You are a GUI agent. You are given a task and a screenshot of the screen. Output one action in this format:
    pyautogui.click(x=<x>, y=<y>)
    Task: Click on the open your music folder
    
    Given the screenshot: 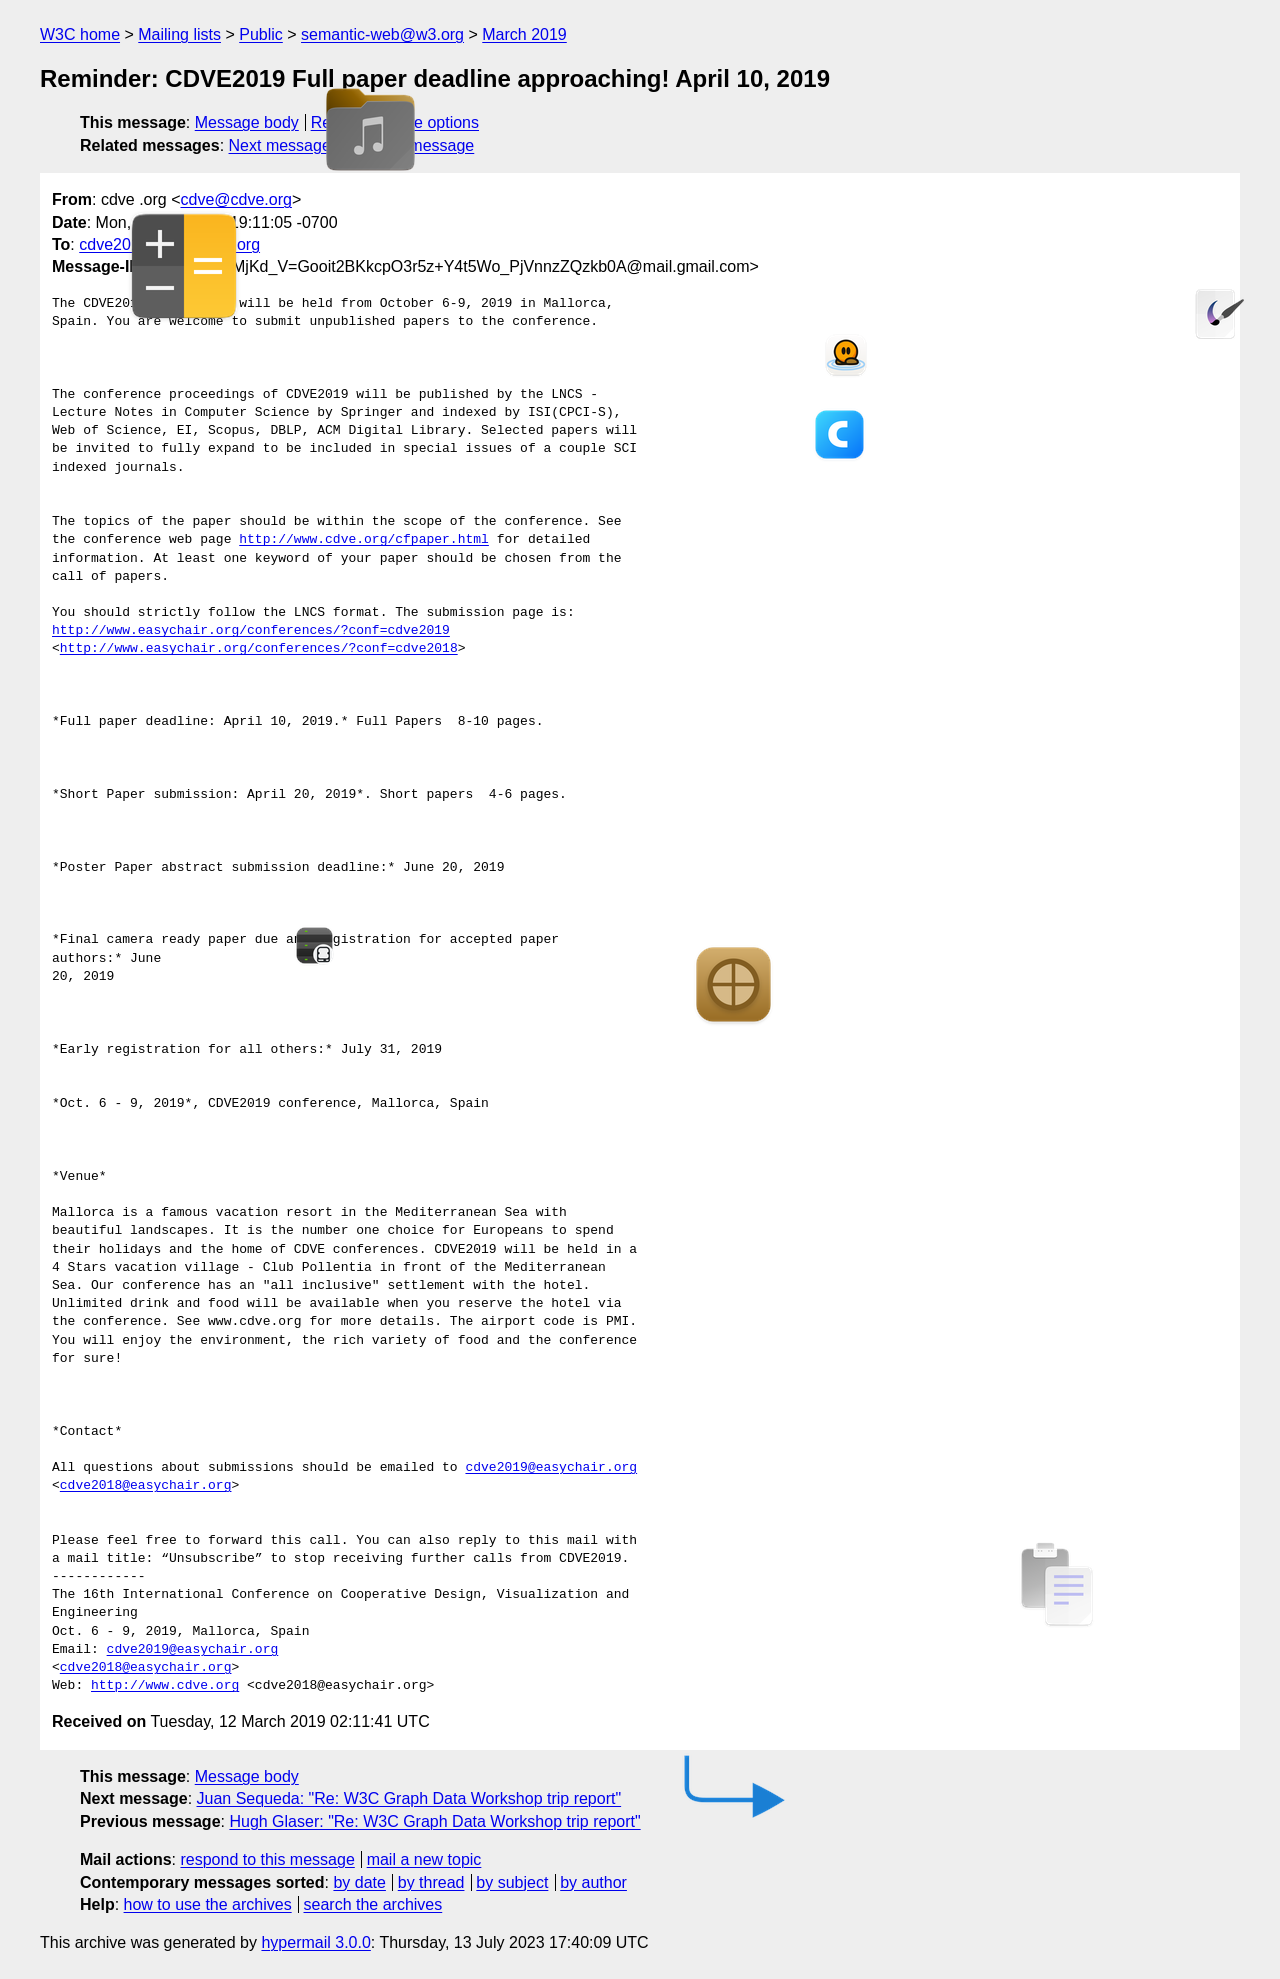 What is the action you would take?
    pyautogui.click(x=370, y=129)
    